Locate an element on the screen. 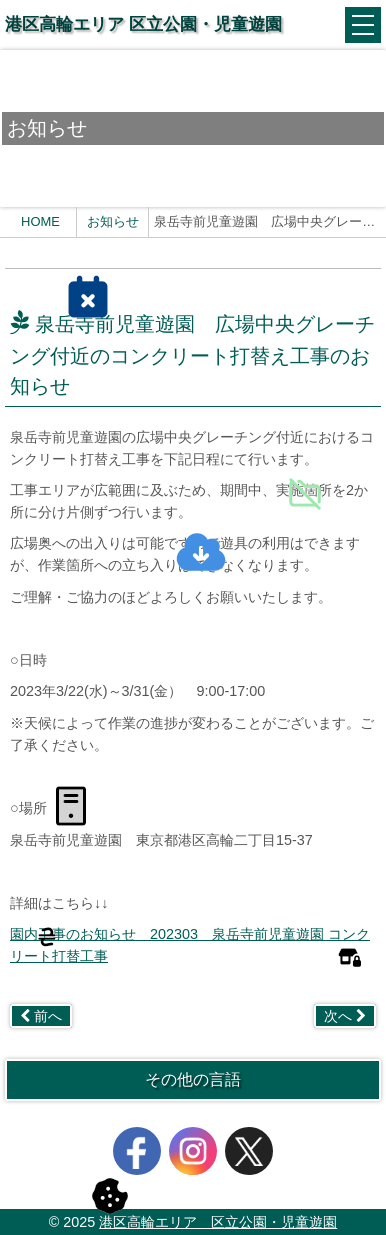  manage cookie consent preferences is located at coordinates (110, 1196).